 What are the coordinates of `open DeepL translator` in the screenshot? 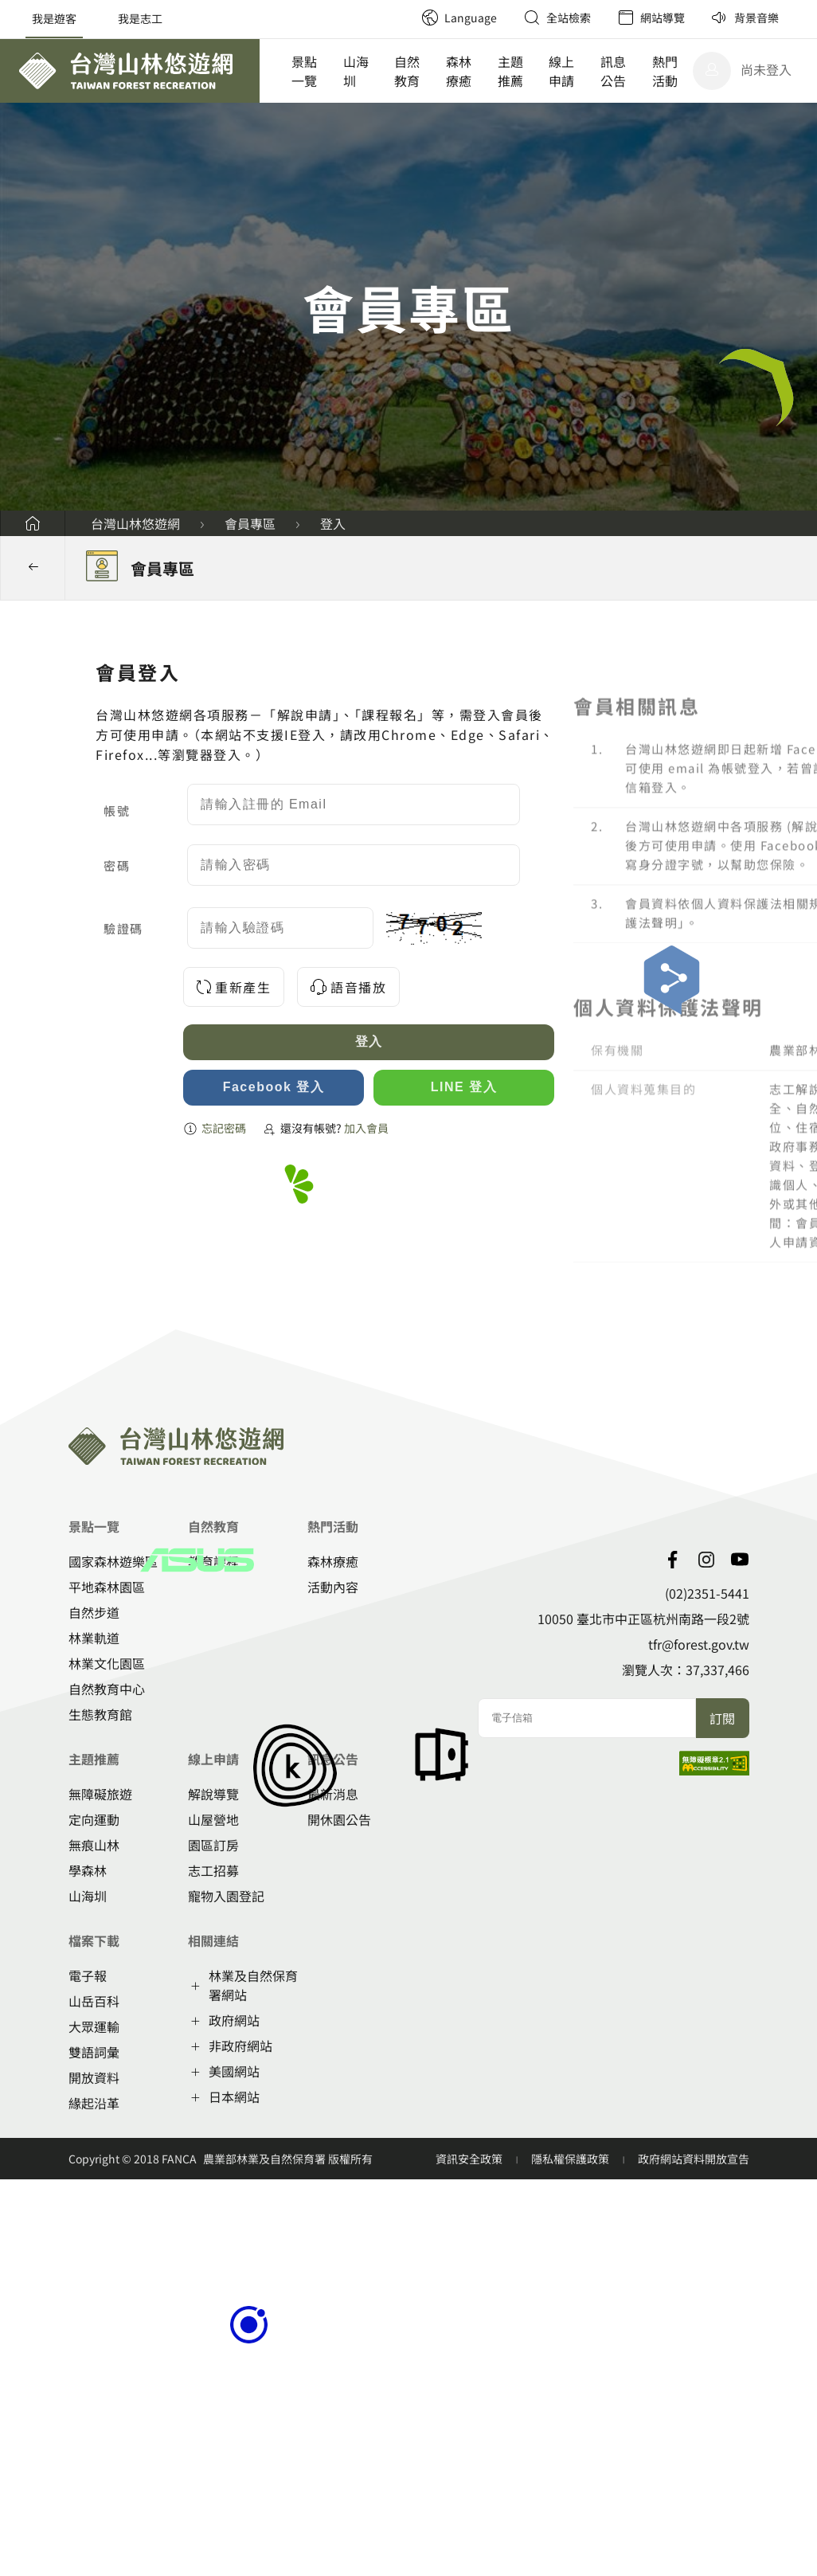 It's located at (671, 980).